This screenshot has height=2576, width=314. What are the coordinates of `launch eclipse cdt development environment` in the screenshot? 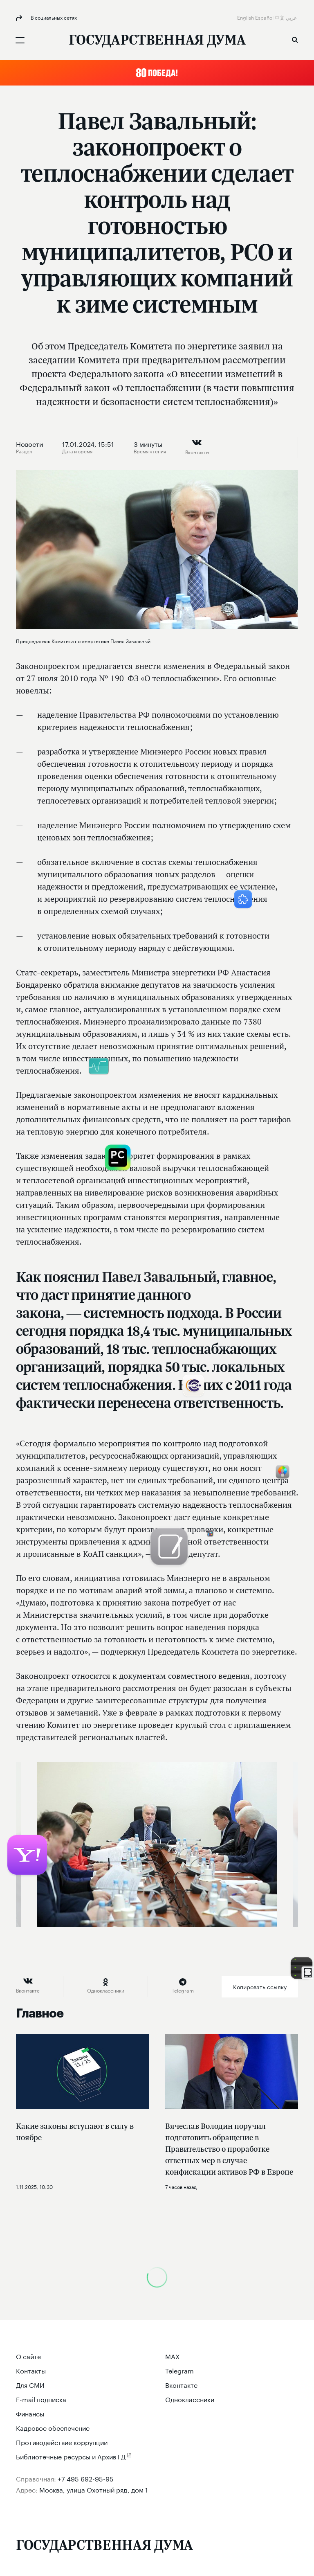 It's located at (193, 1385).